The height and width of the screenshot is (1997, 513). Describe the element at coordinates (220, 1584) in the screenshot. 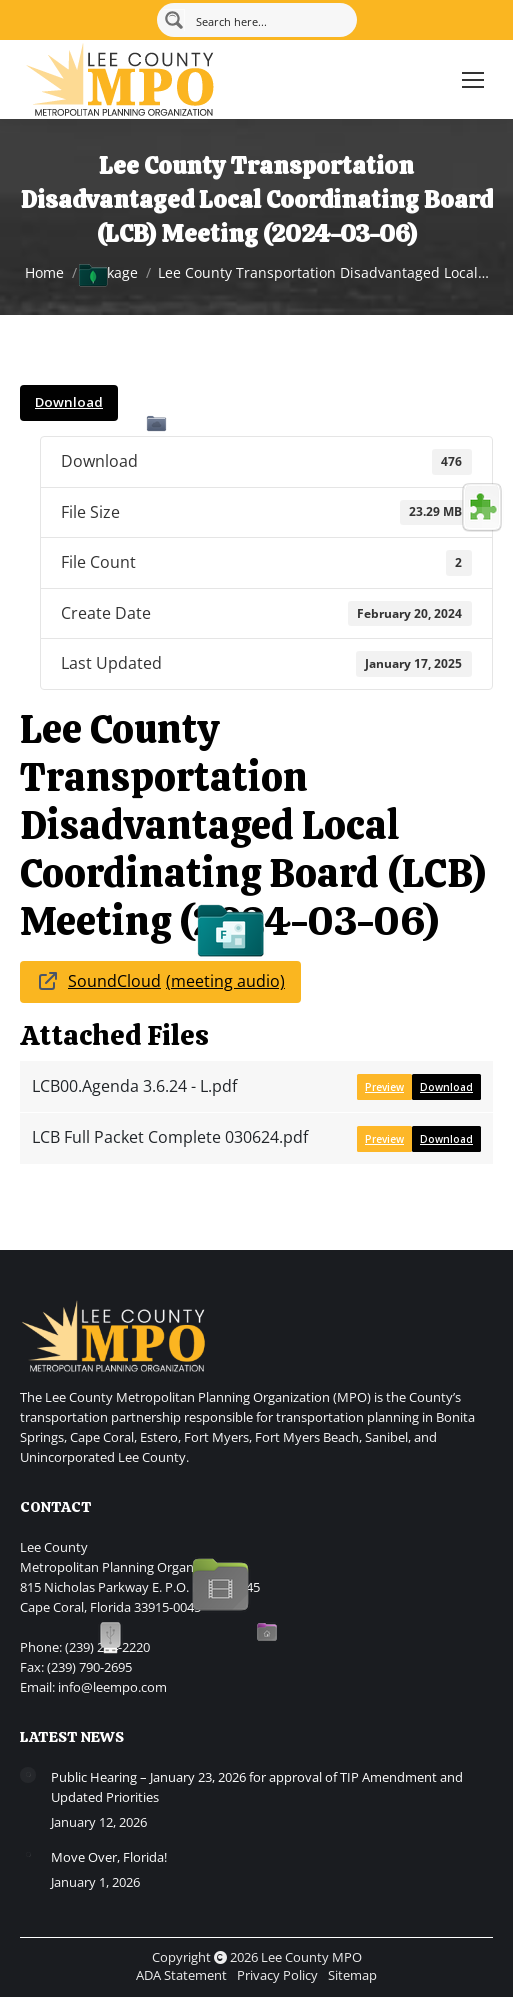

I see `open your videos folder` at that location.